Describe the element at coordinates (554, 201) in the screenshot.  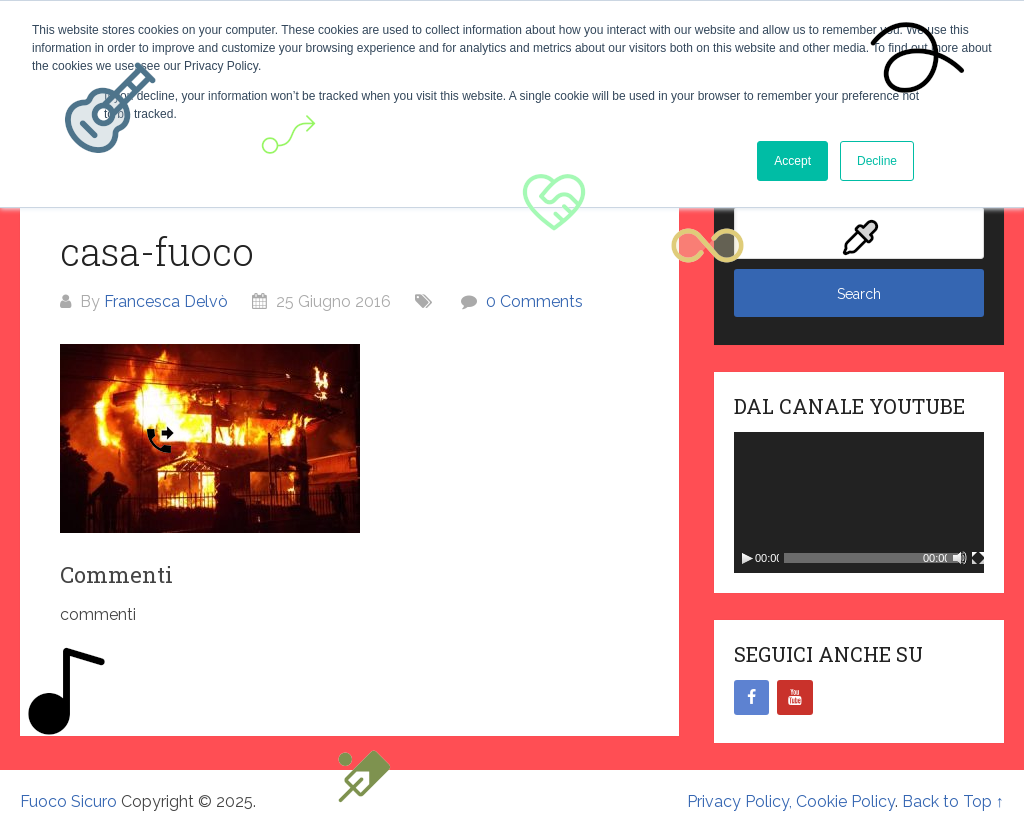
I see `view community code of conduct` at that location.